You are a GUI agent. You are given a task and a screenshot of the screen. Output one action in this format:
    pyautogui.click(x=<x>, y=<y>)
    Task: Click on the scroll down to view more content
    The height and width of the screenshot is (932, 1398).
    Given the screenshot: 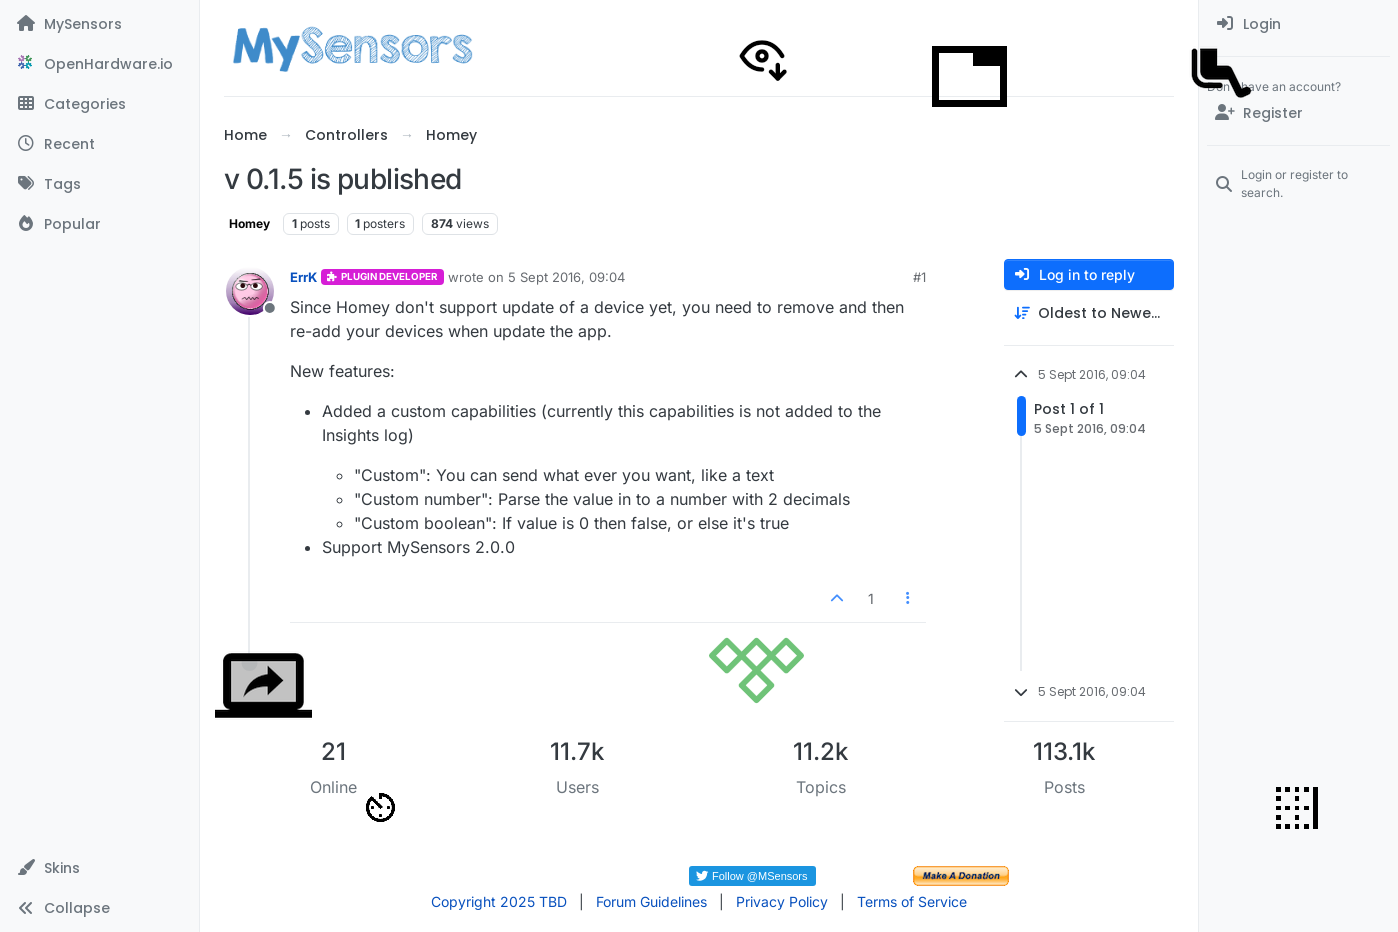 What is the action you would take?
    pyautogui.click(x=762, y=56)
    